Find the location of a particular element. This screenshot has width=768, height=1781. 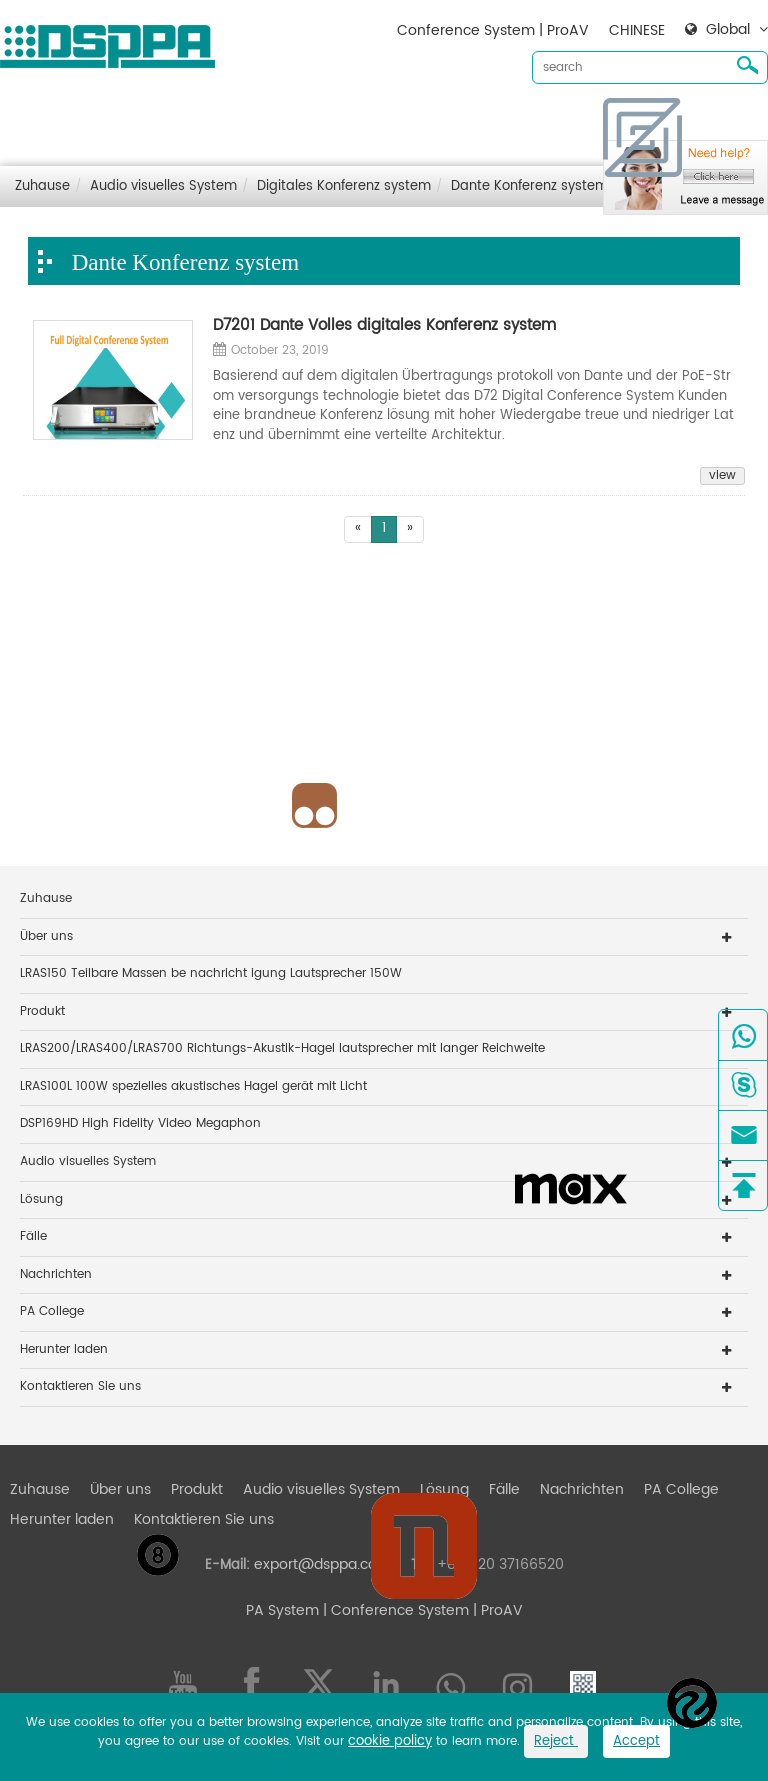

netcup web hosting service logo is located at coordinates (424, 1546).